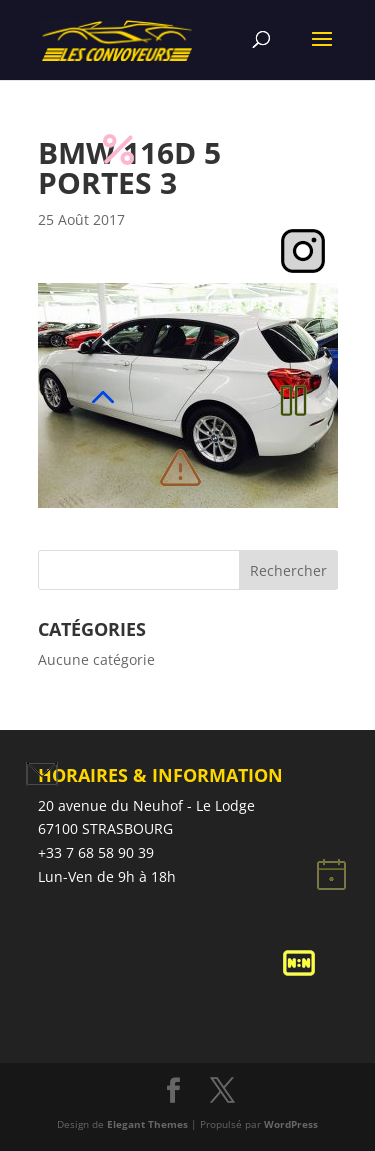 Image resolution: width=375 pixels, height=1151 pixels. I want to click on collapse an expanded section, so click(103, 397).